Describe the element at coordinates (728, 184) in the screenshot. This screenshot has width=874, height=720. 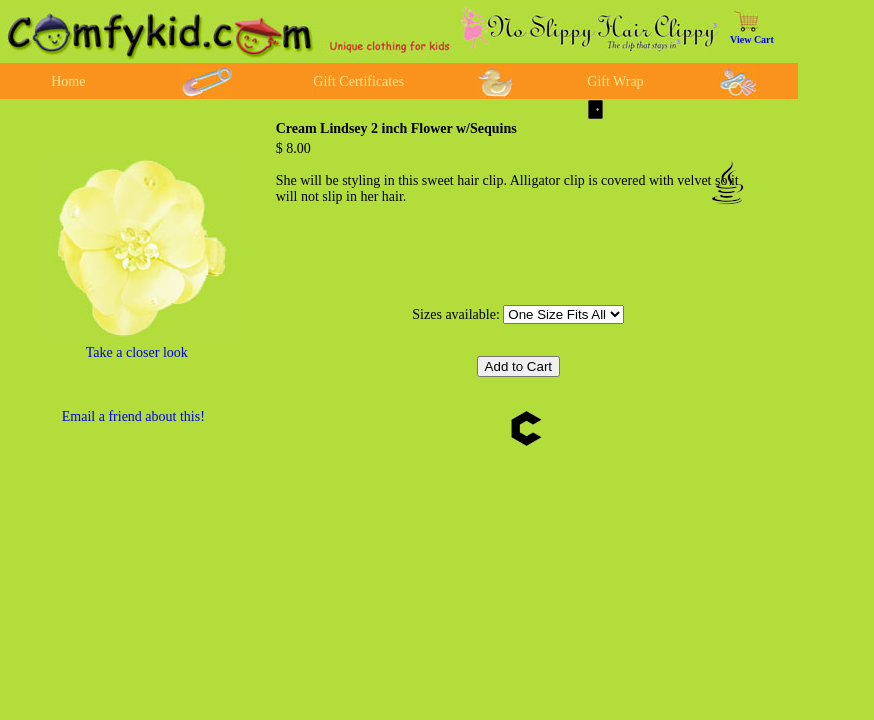
I see `indicates java programming language` at that location.